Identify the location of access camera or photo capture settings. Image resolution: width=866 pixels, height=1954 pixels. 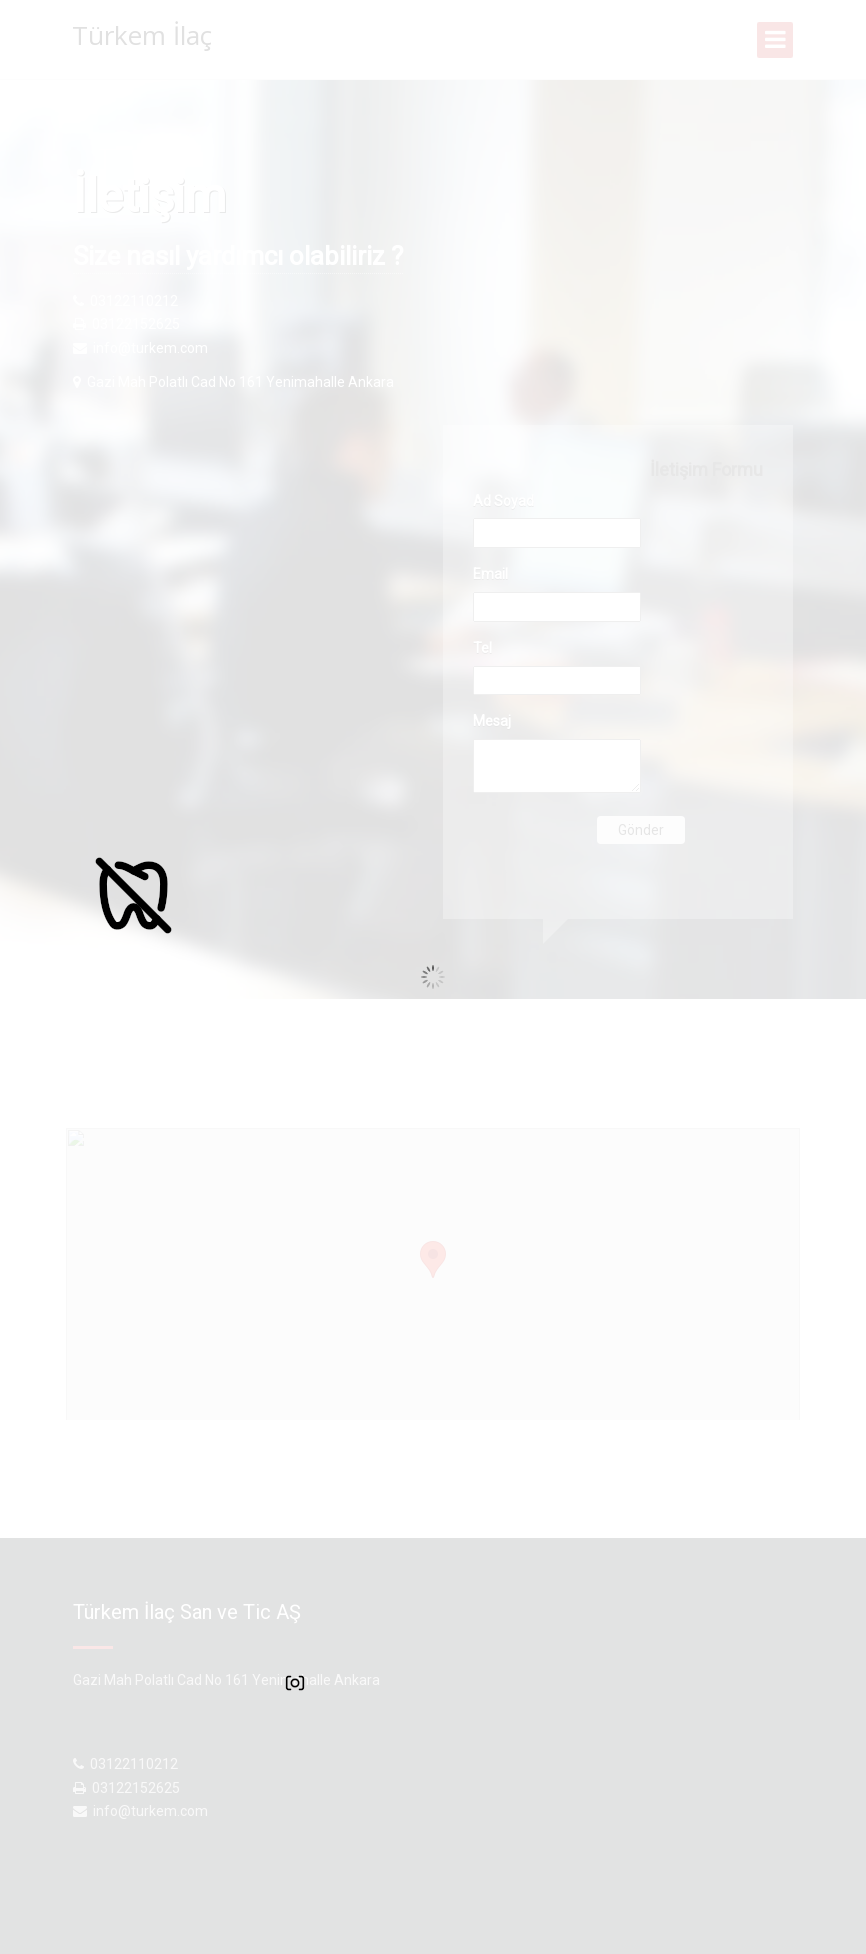
(295, 1683).